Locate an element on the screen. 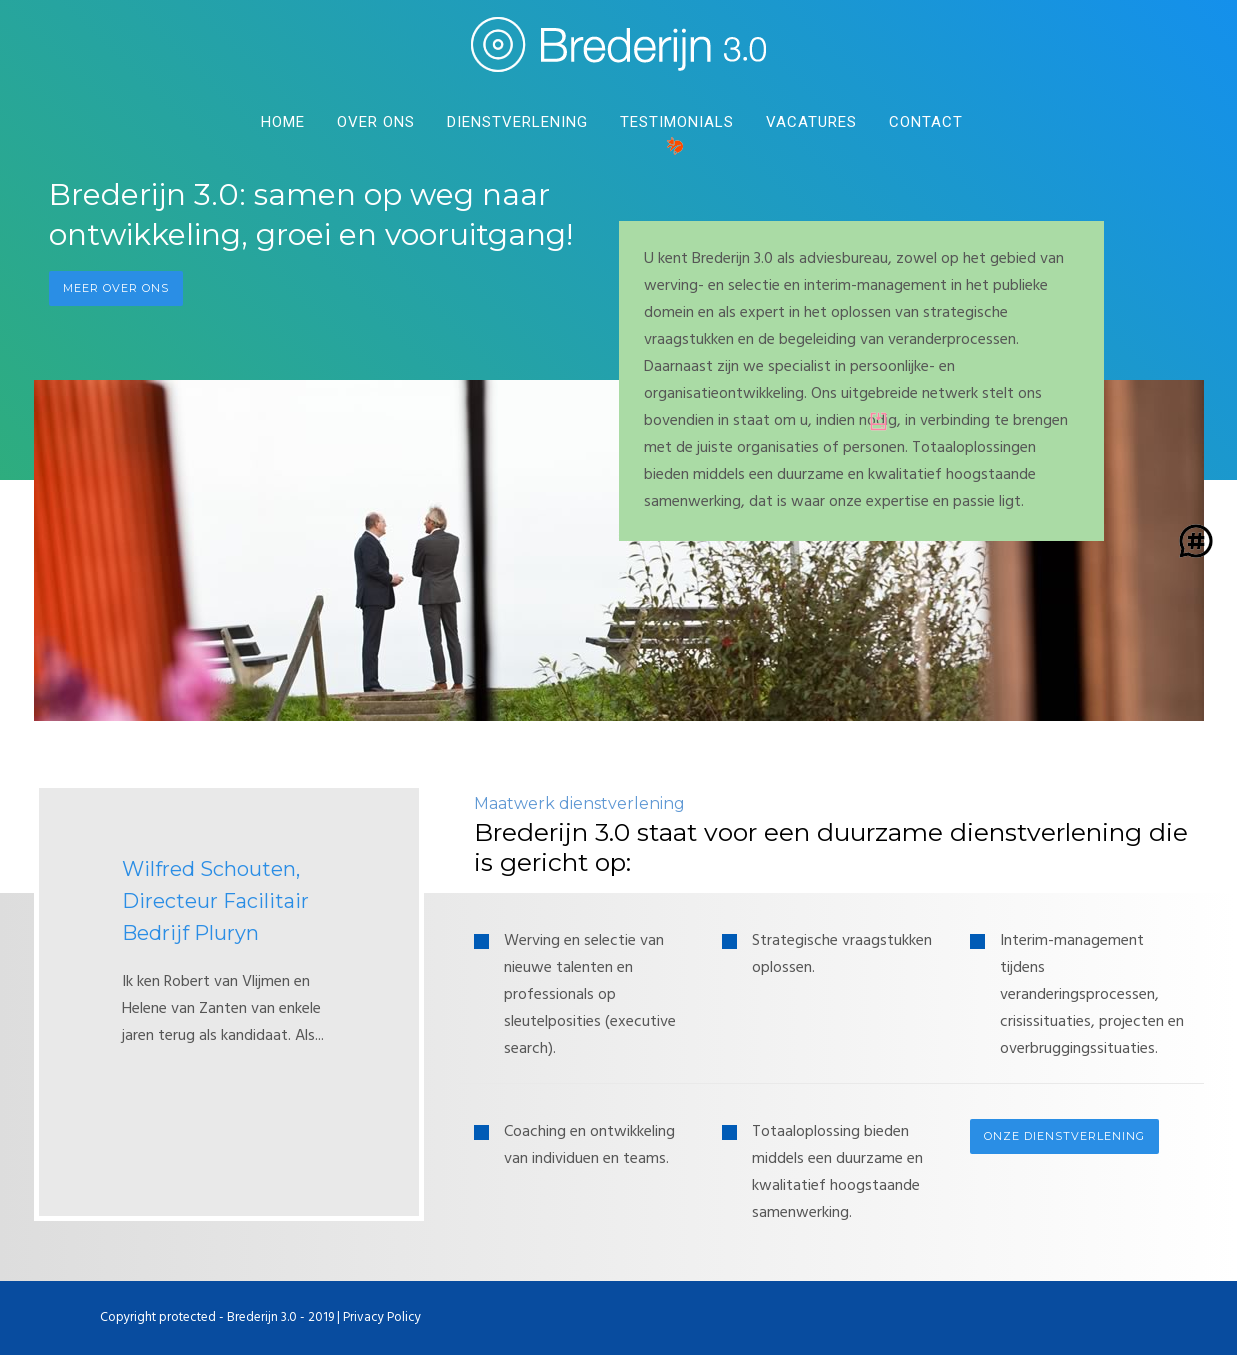 The height and width of the screenshot is (1355, 1237). install an app or software is located at coordinates (878, 421).